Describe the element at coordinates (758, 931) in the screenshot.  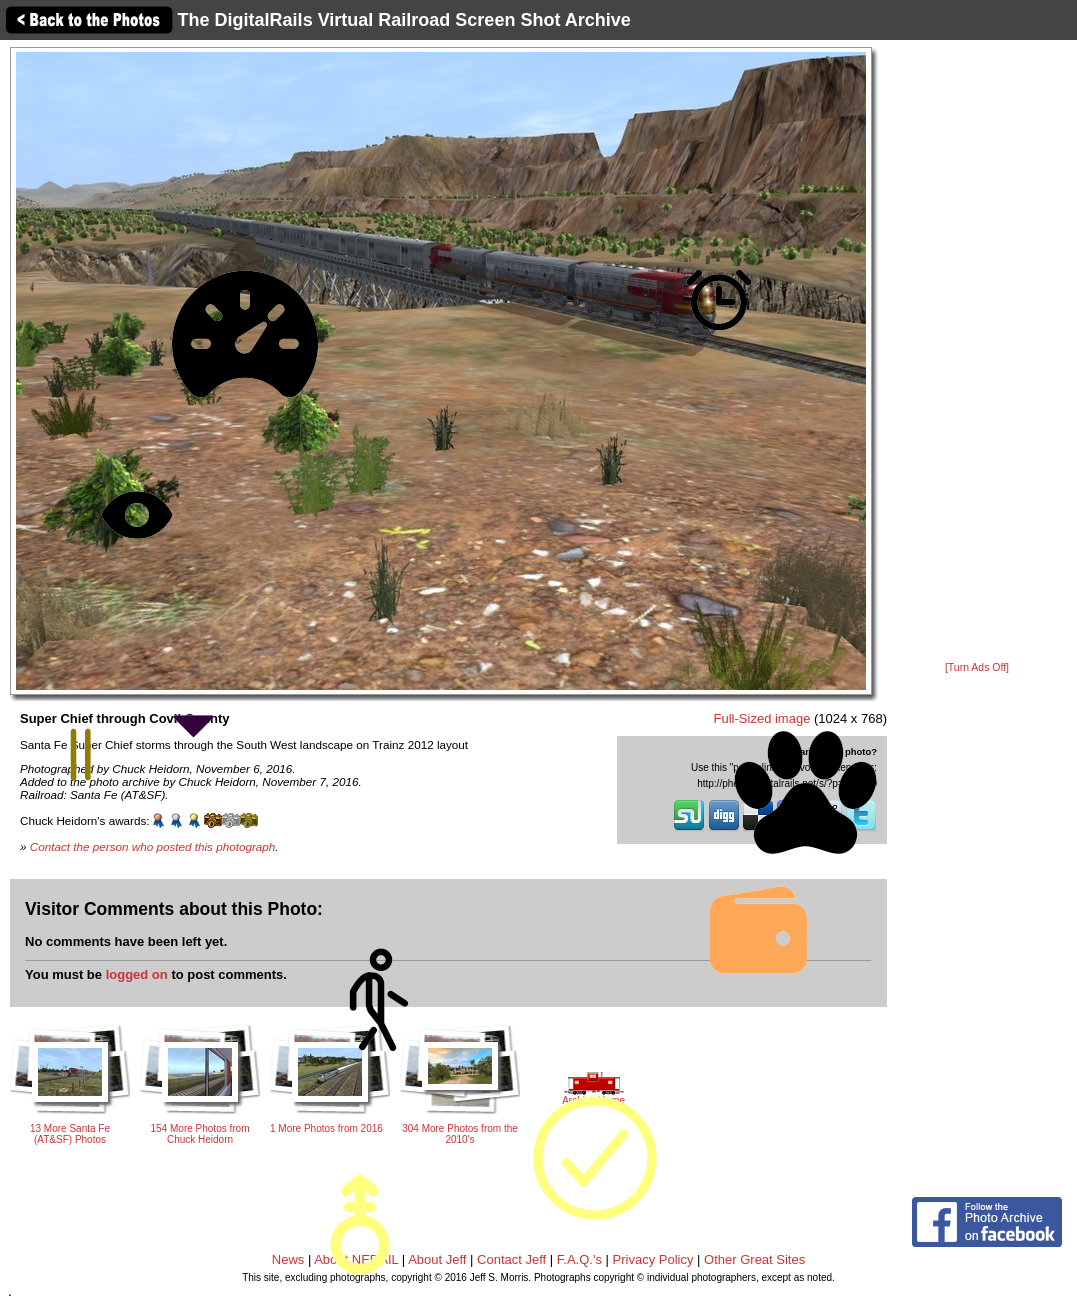
I see `access your wallet or payment methods` at that location.